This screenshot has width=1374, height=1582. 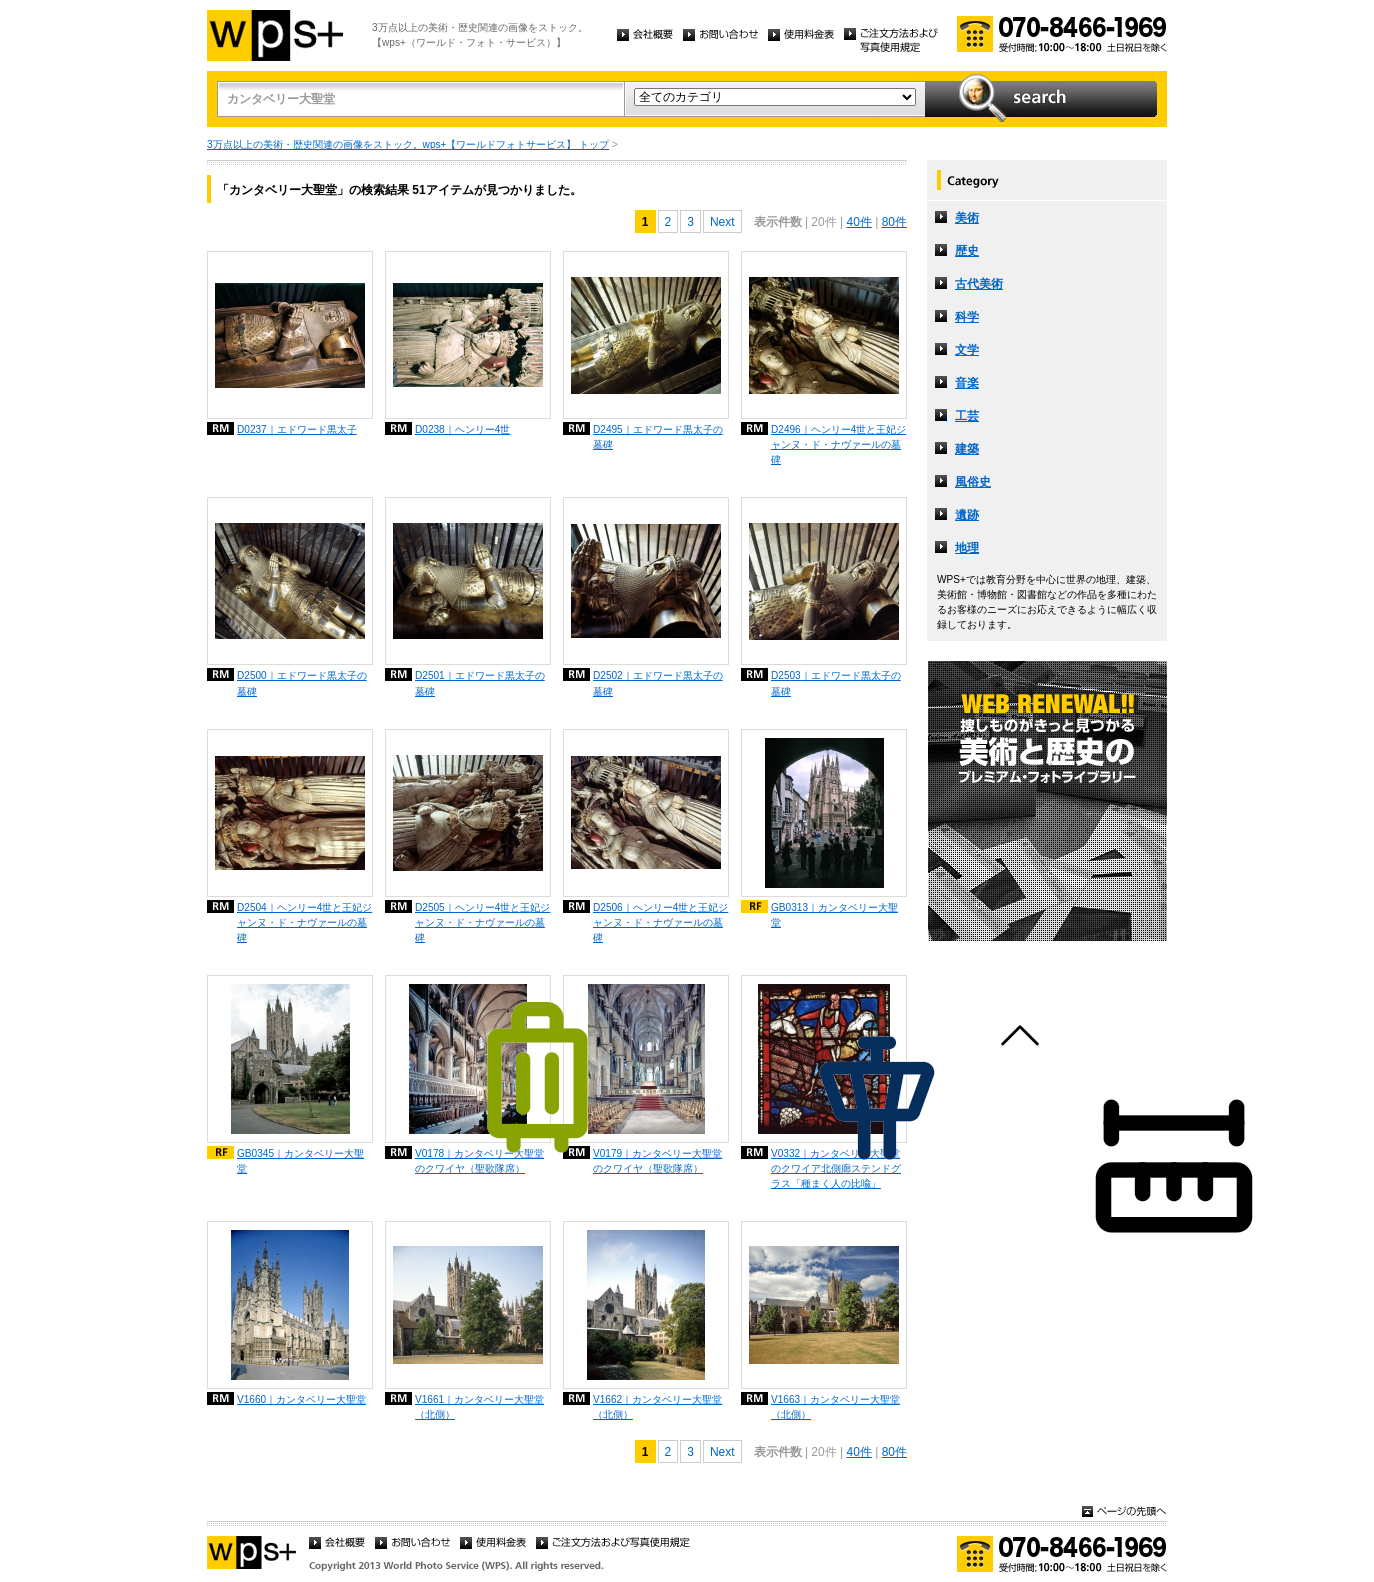 What do you see at coordinates (1174, 1170) in the screenshot?
I see `measure dimensions or distance` at bounding box center [1174, 1170].